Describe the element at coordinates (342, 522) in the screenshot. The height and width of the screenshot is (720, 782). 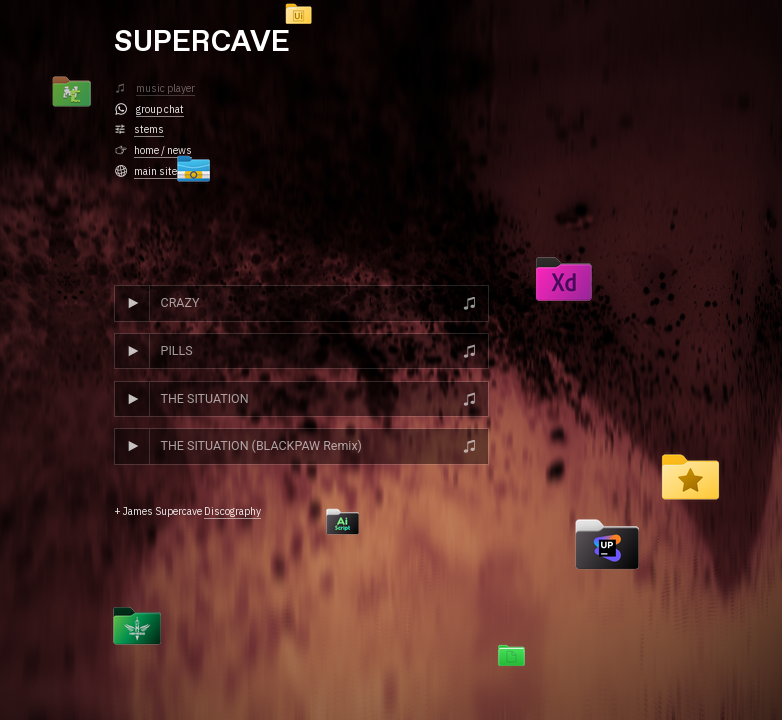
I see `open folder containing AI scripts` at that location.